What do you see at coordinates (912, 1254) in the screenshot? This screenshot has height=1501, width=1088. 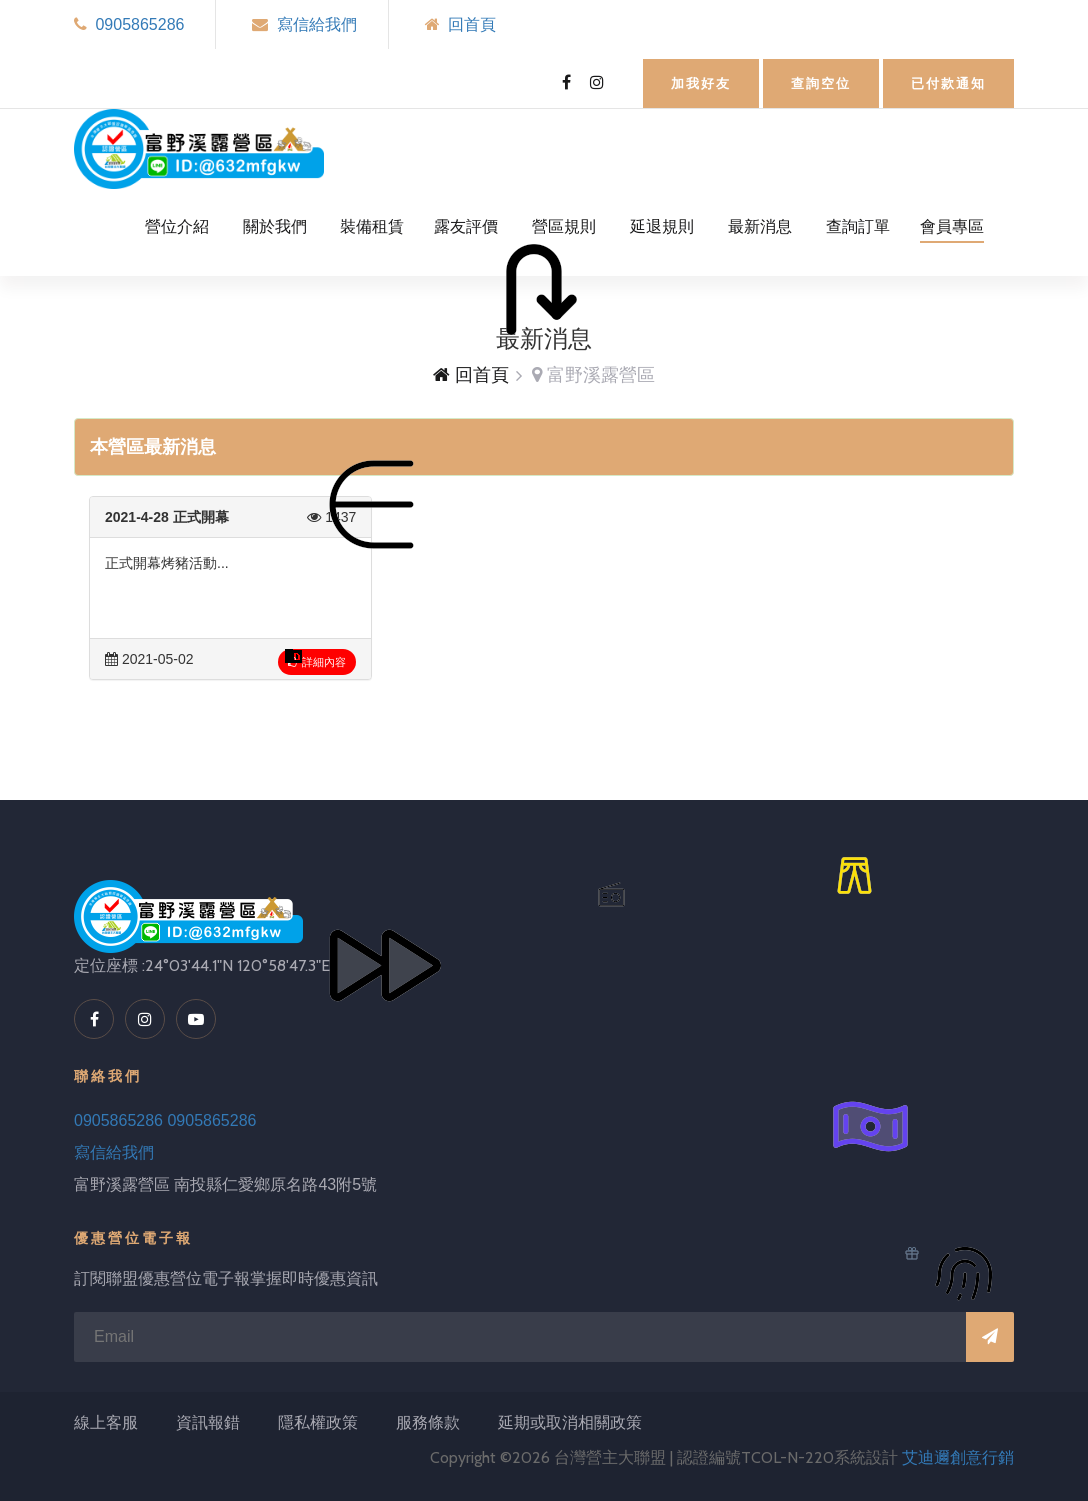 I see `view or redeem a gift` at bounding box center [912, 1254].